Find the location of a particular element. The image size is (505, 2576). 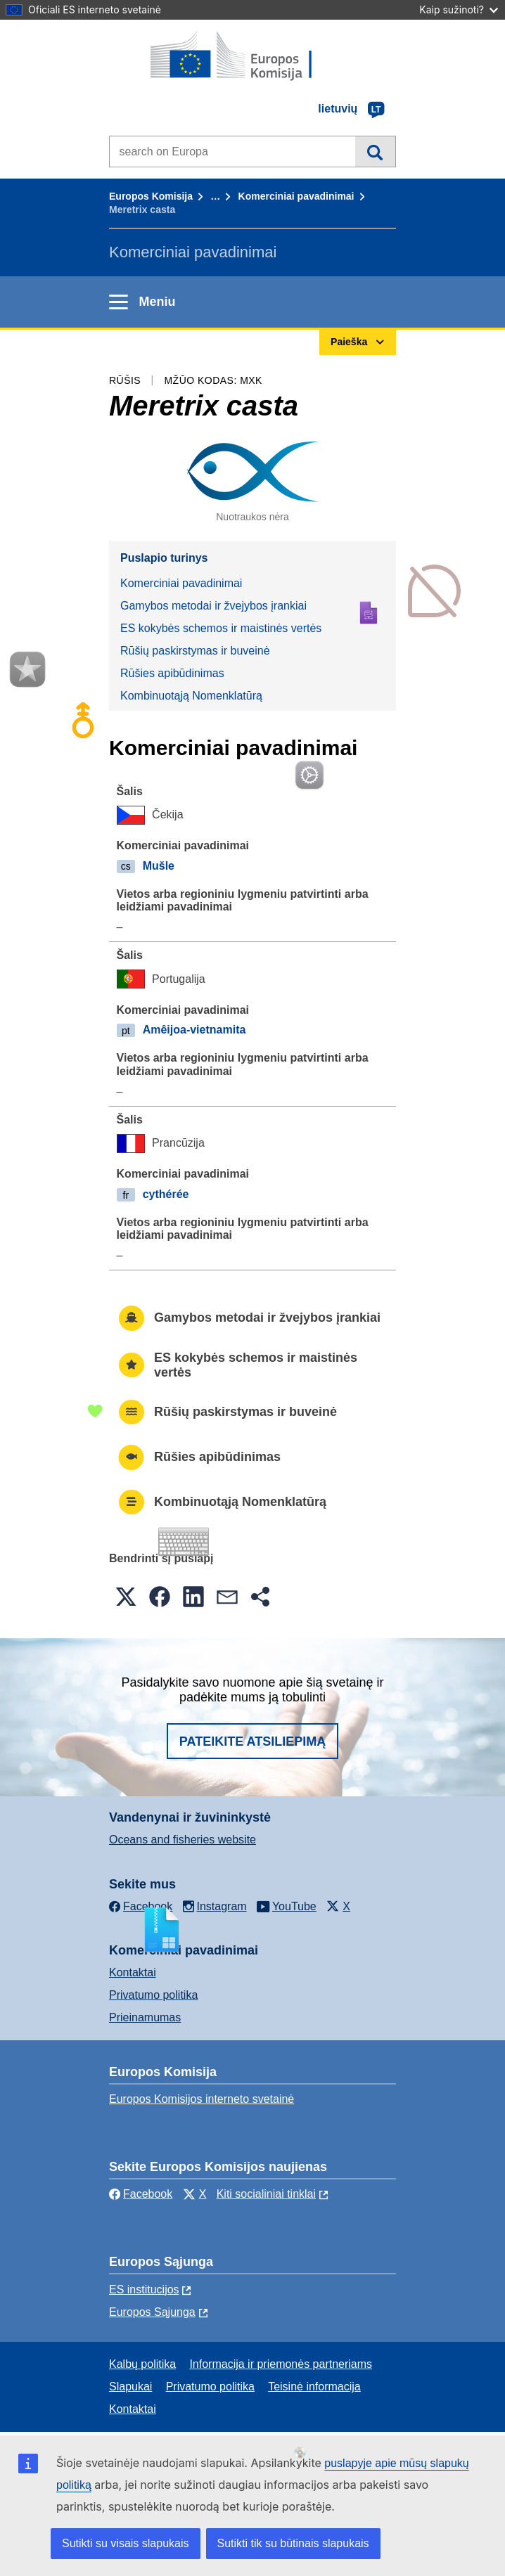

indicates vertical mars symbol or transgender male gender identity is located at coordinates (83, 721).